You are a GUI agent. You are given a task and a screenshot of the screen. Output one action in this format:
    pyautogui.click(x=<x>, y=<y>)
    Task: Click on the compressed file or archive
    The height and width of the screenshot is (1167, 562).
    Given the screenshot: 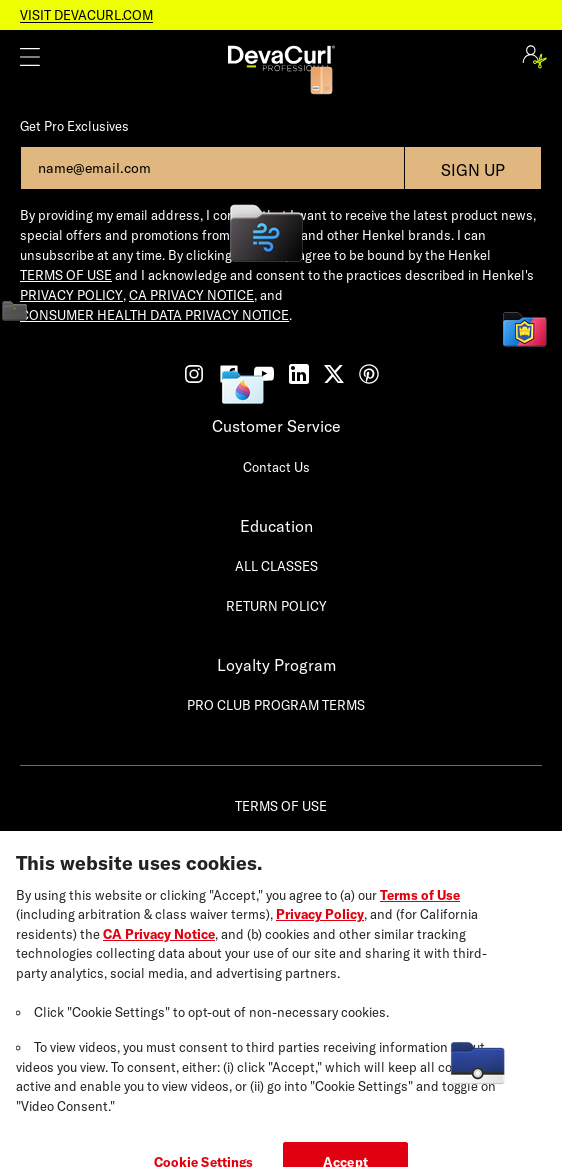 What is the action you would take?
    pyautogui.click(x=321, y=80)
    